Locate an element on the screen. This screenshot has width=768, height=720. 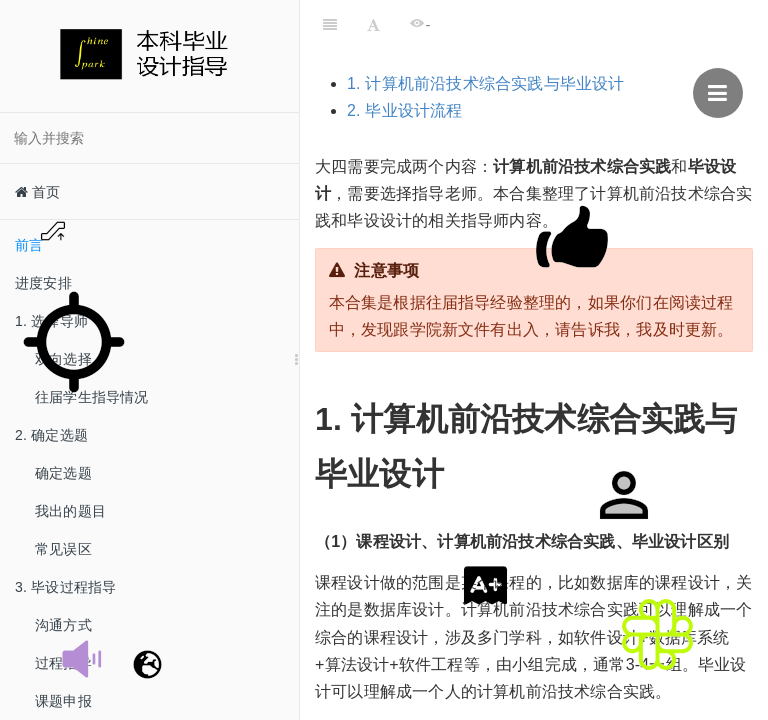
open slack is located at coordinates (657, 634).